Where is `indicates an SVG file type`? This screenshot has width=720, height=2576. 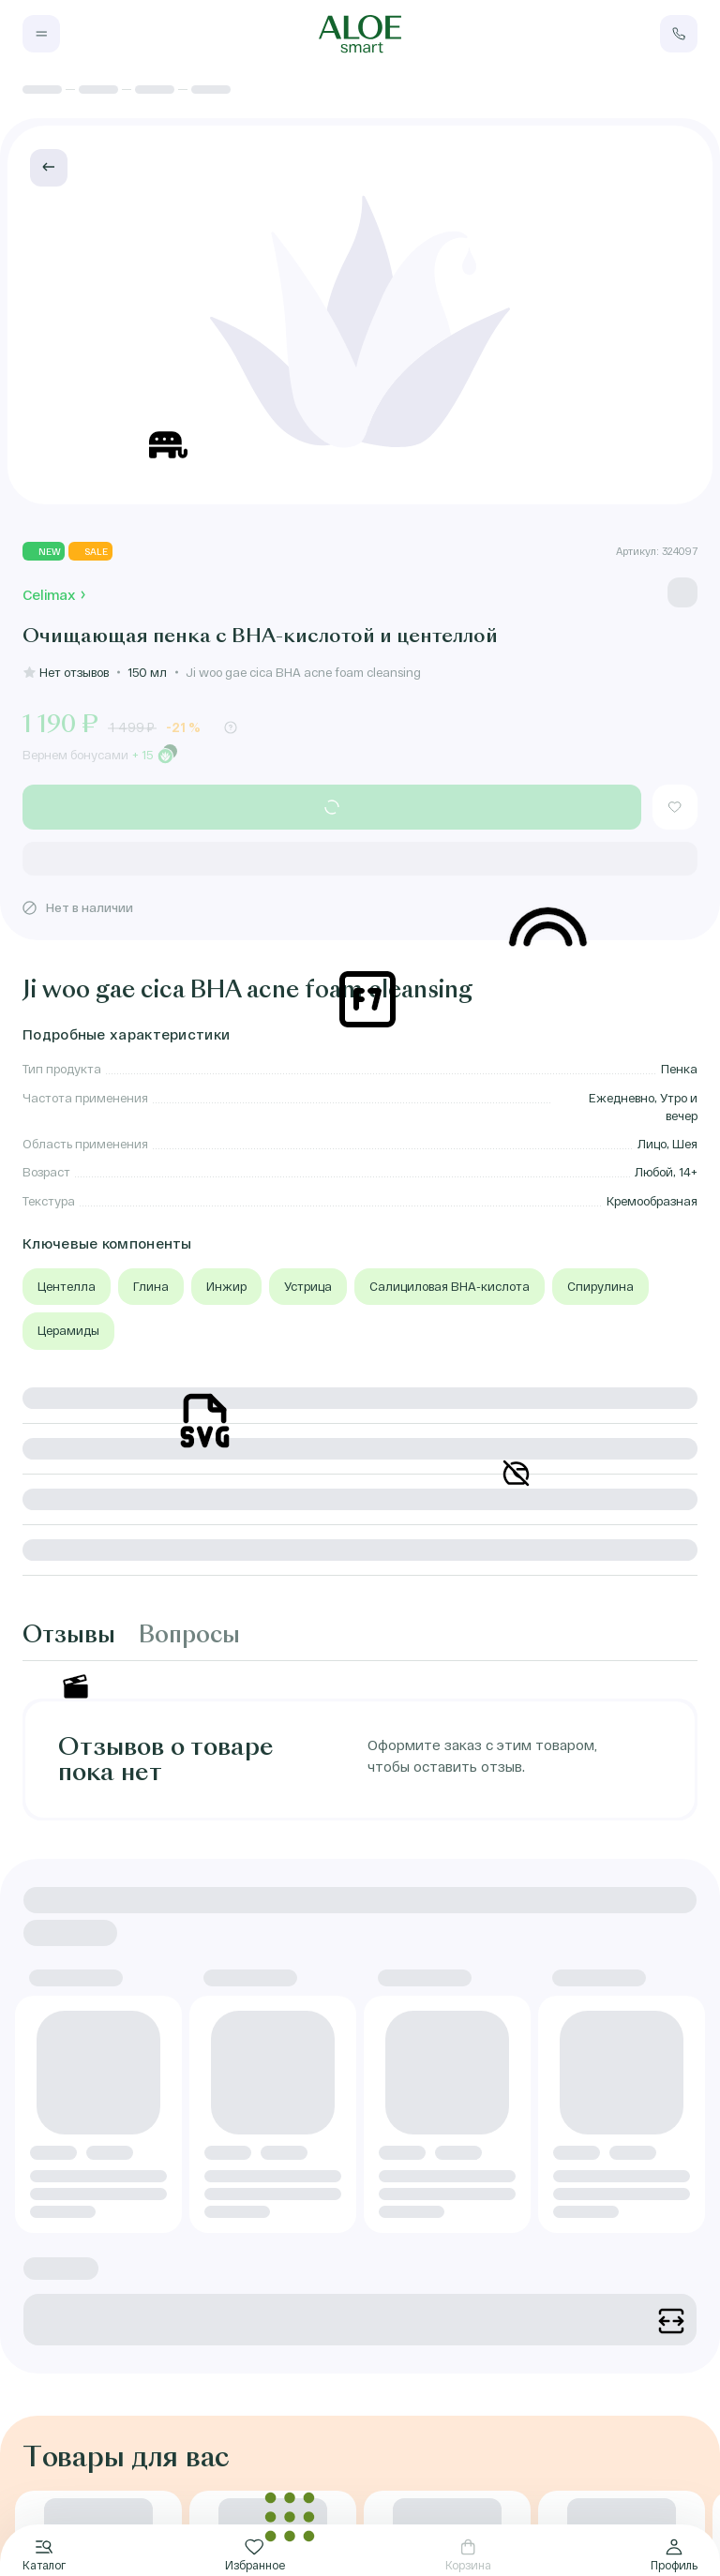
indicates an SVG file type is located at coordinates (204, 1420).